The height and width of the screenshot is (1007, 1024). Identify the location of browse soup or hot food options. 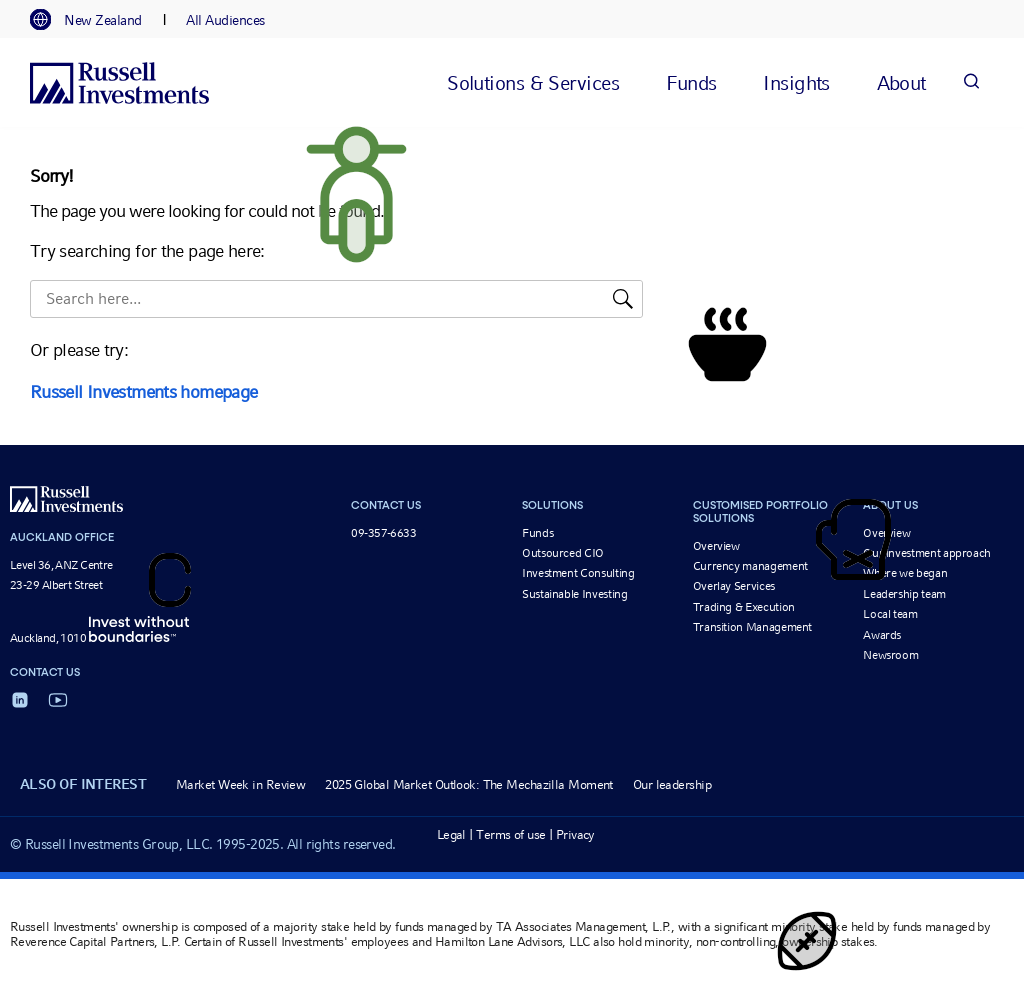
(727, 342).